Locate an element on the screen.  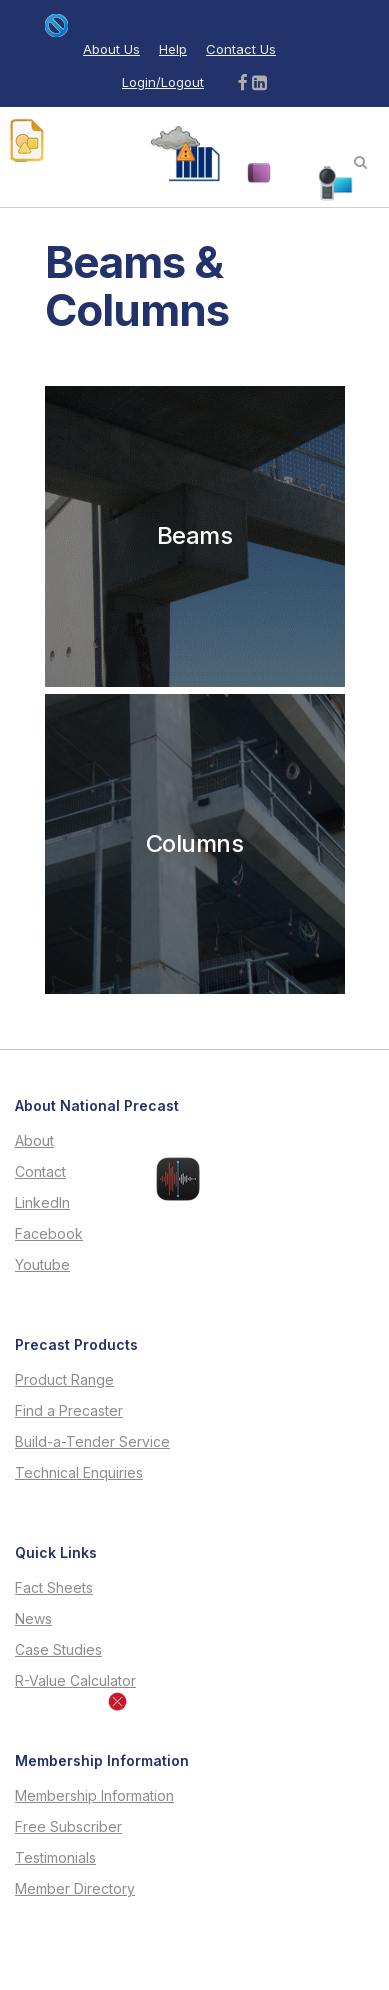
access video recording device settings is located at coordinates (335, 183).